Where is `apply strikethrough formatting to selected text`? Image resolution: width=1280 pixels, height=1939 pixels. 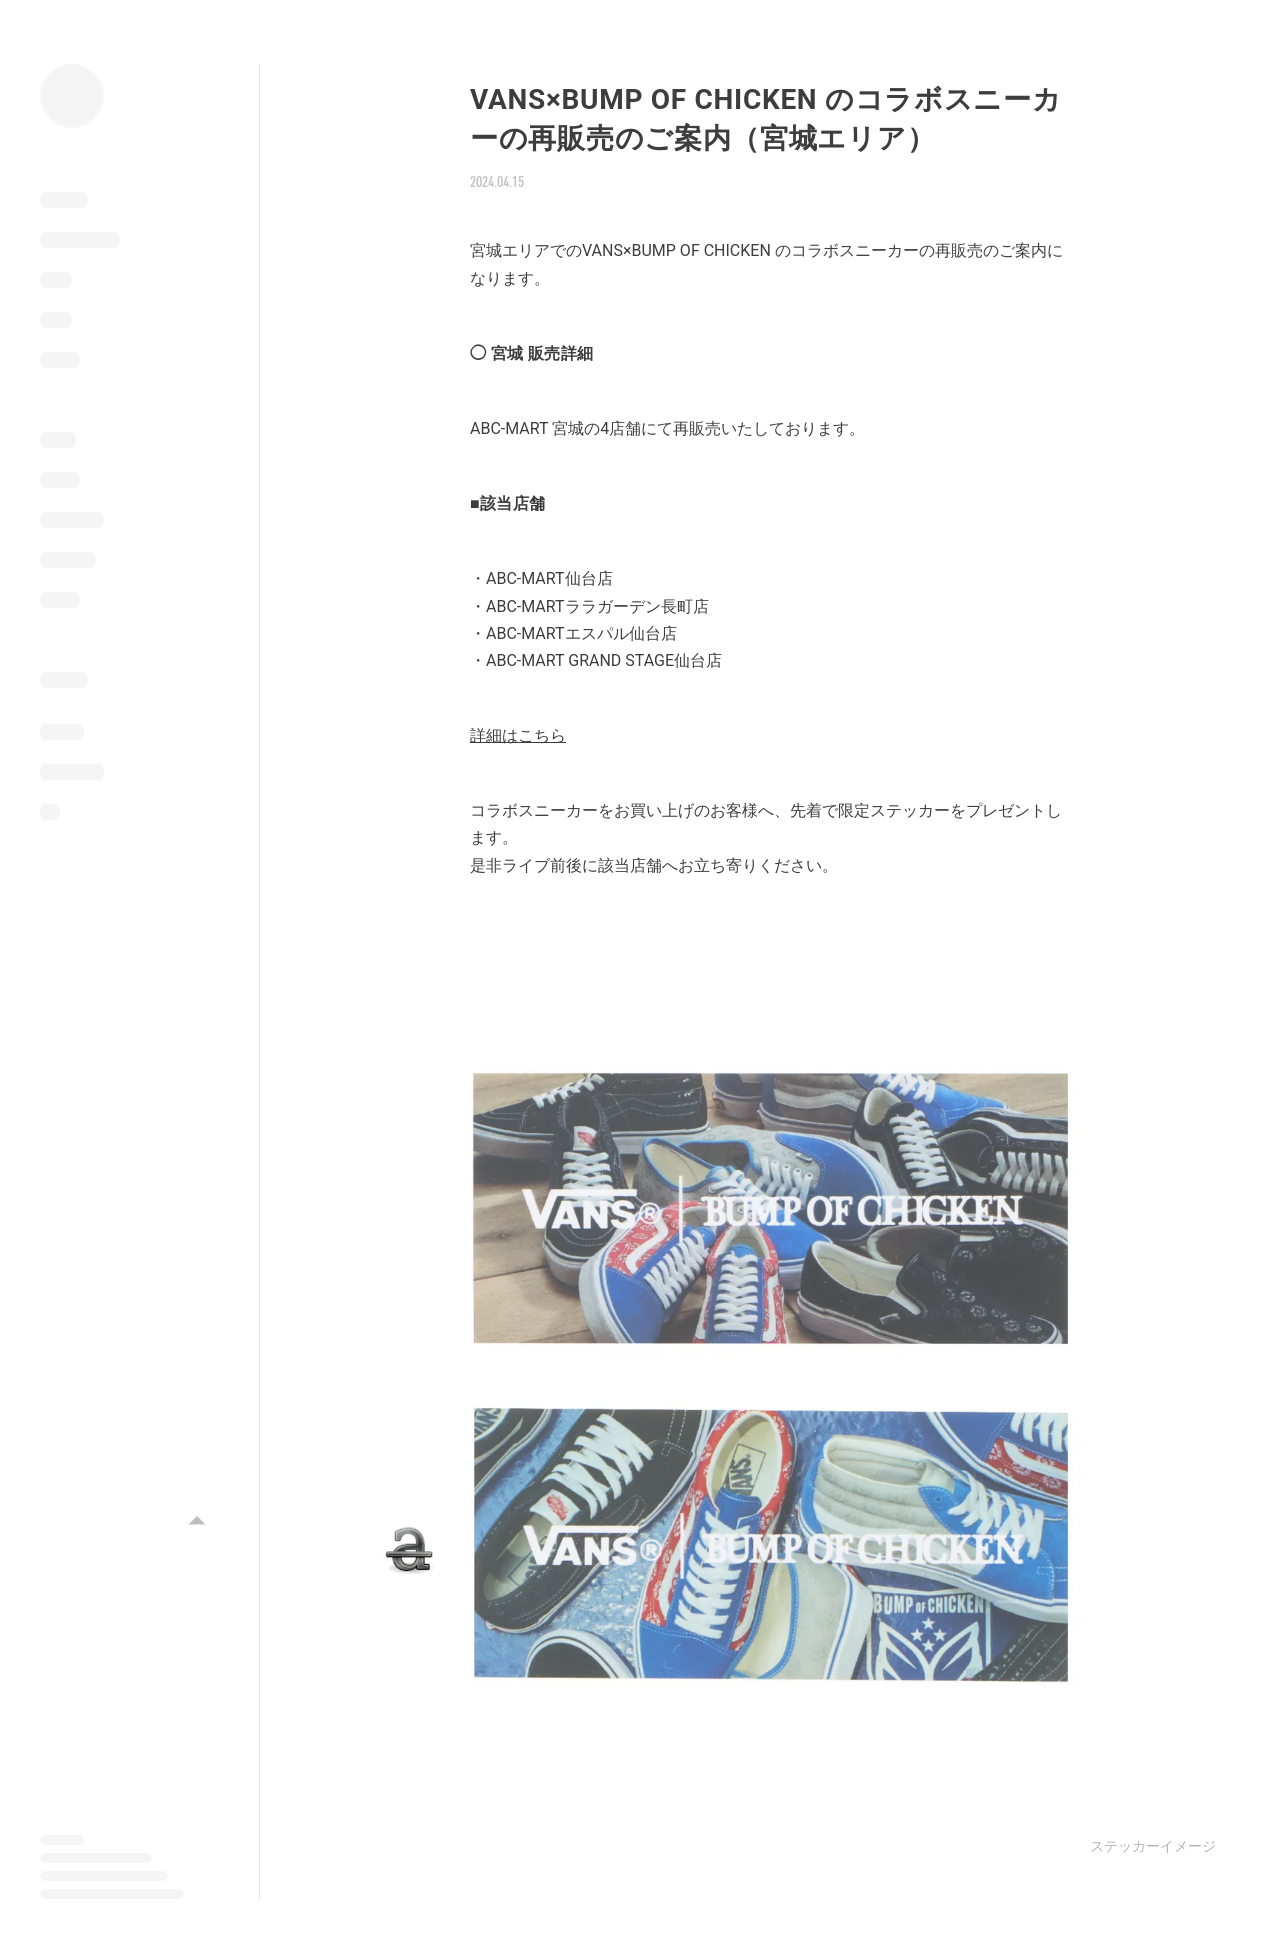
apply strikethrough formatting to selected text is located at coordinates (411, 1550).